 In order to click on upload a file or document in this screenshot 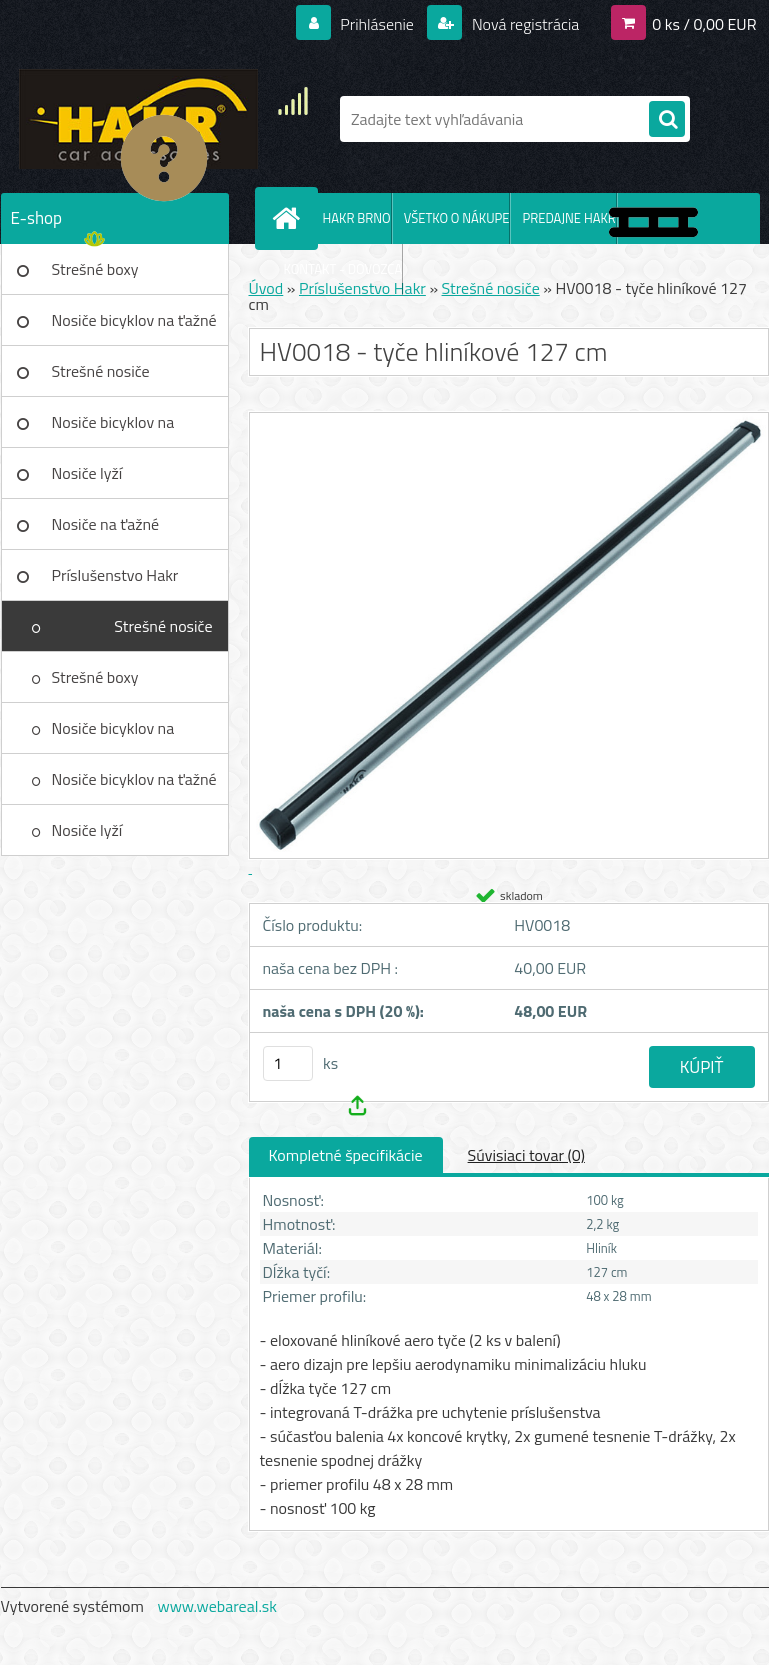, I will do `click(357, 1105)`.